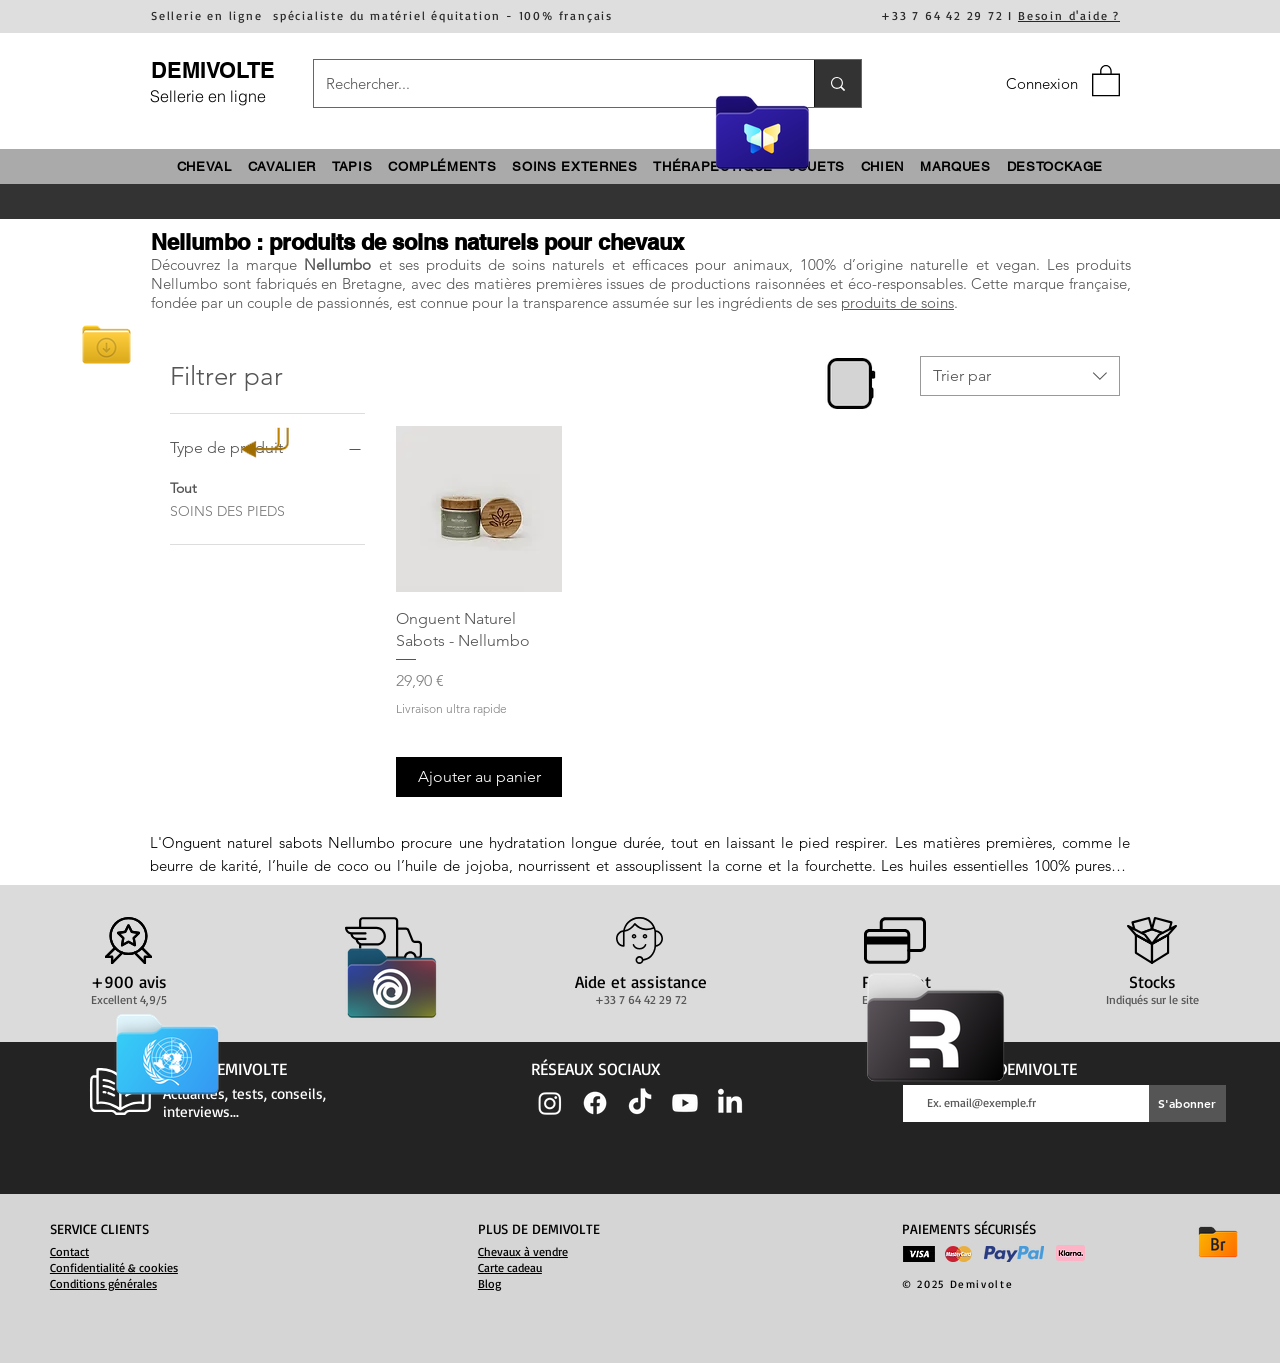 The image size is (1280, 1363). Describe the element at coordinates (167, 1057) in the screenshot. I see `open language learning resources folder` at that location.